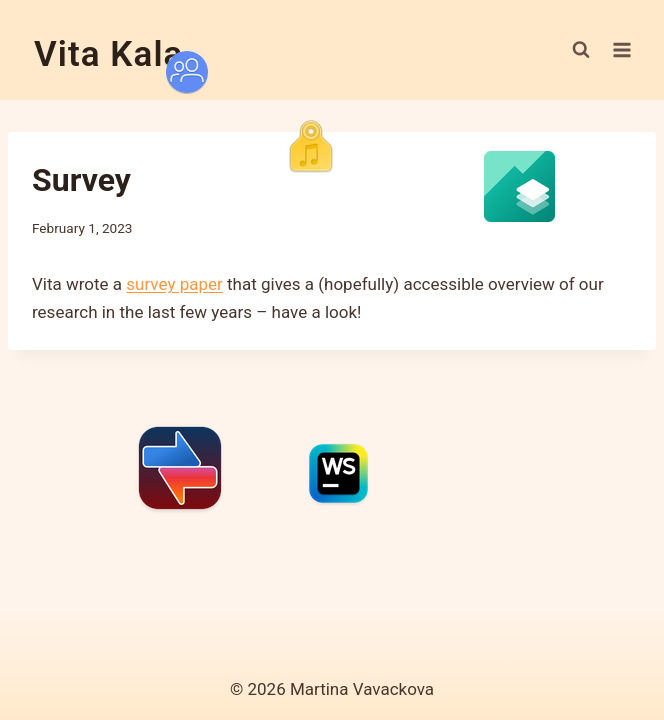 Image resolution: width=664 pixels, height=720 pixels. I want to click on open workbooks app for data visualization, so click(519, 186).